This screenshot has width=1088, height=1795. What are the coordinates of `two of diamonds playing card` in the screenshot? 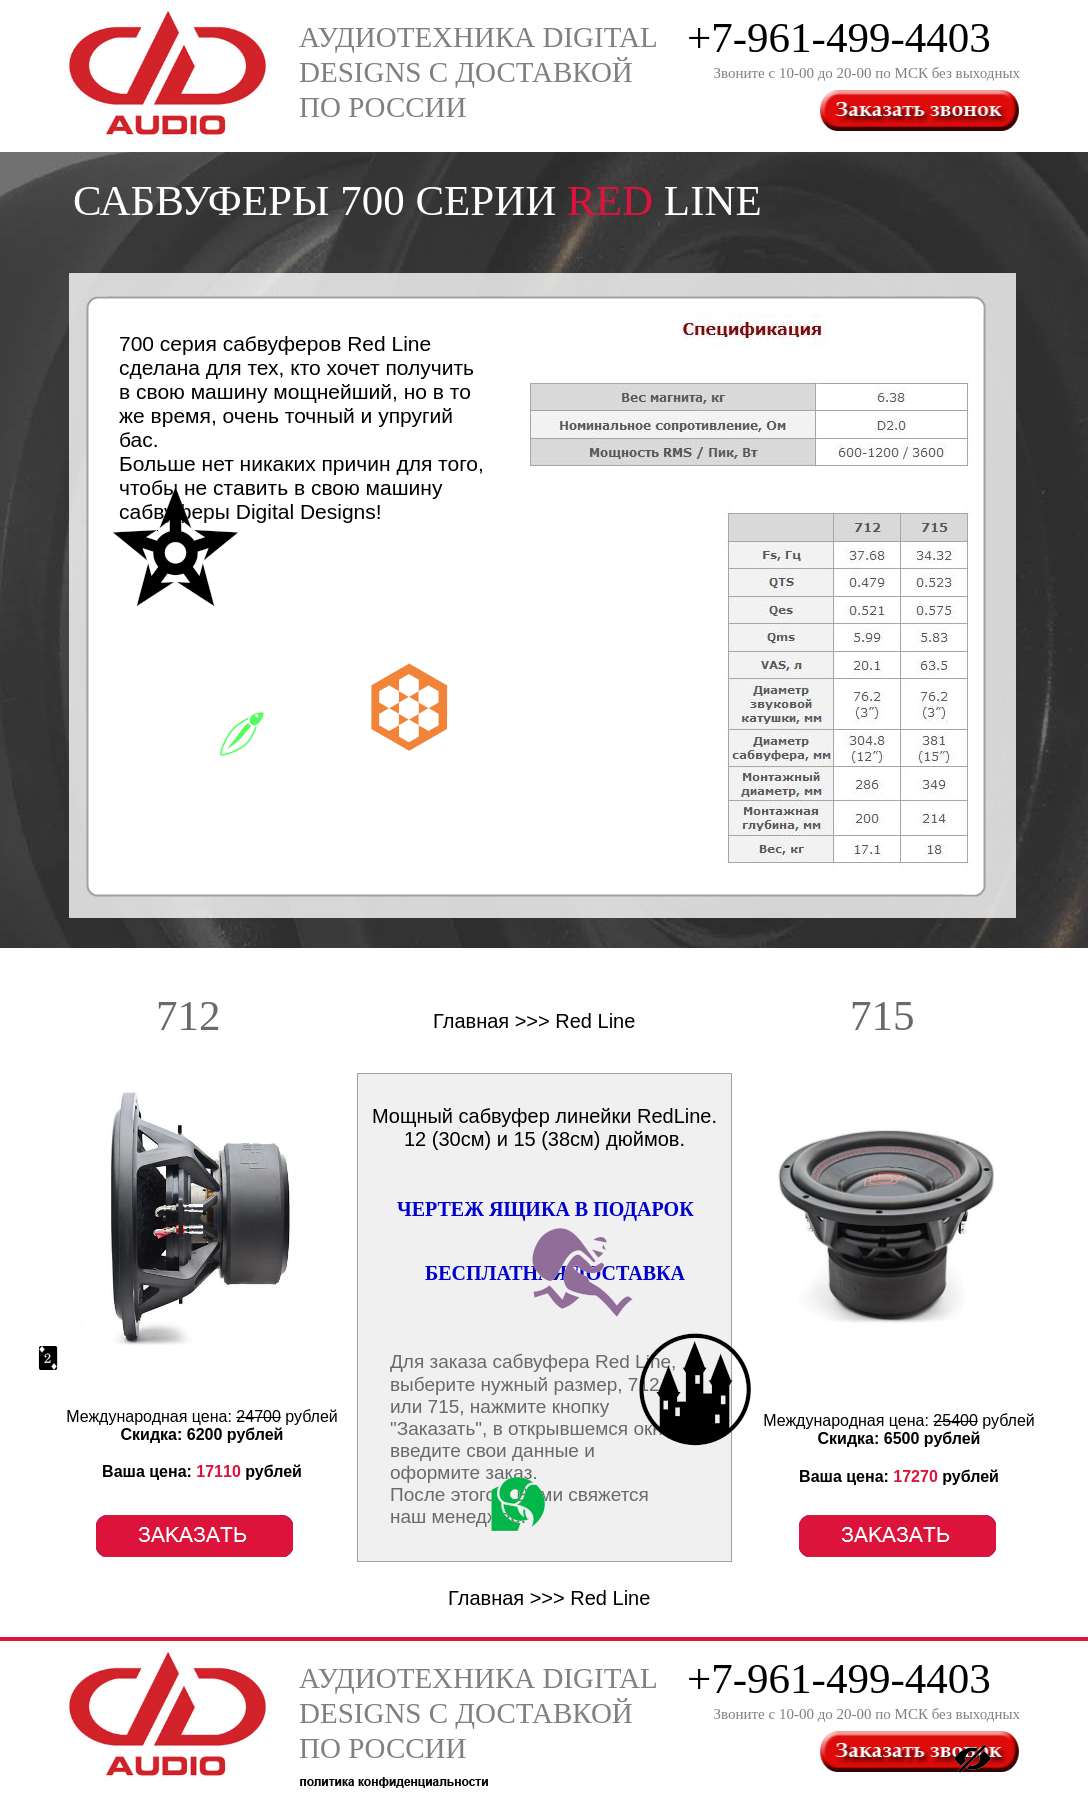 It's located at (48, 1358).